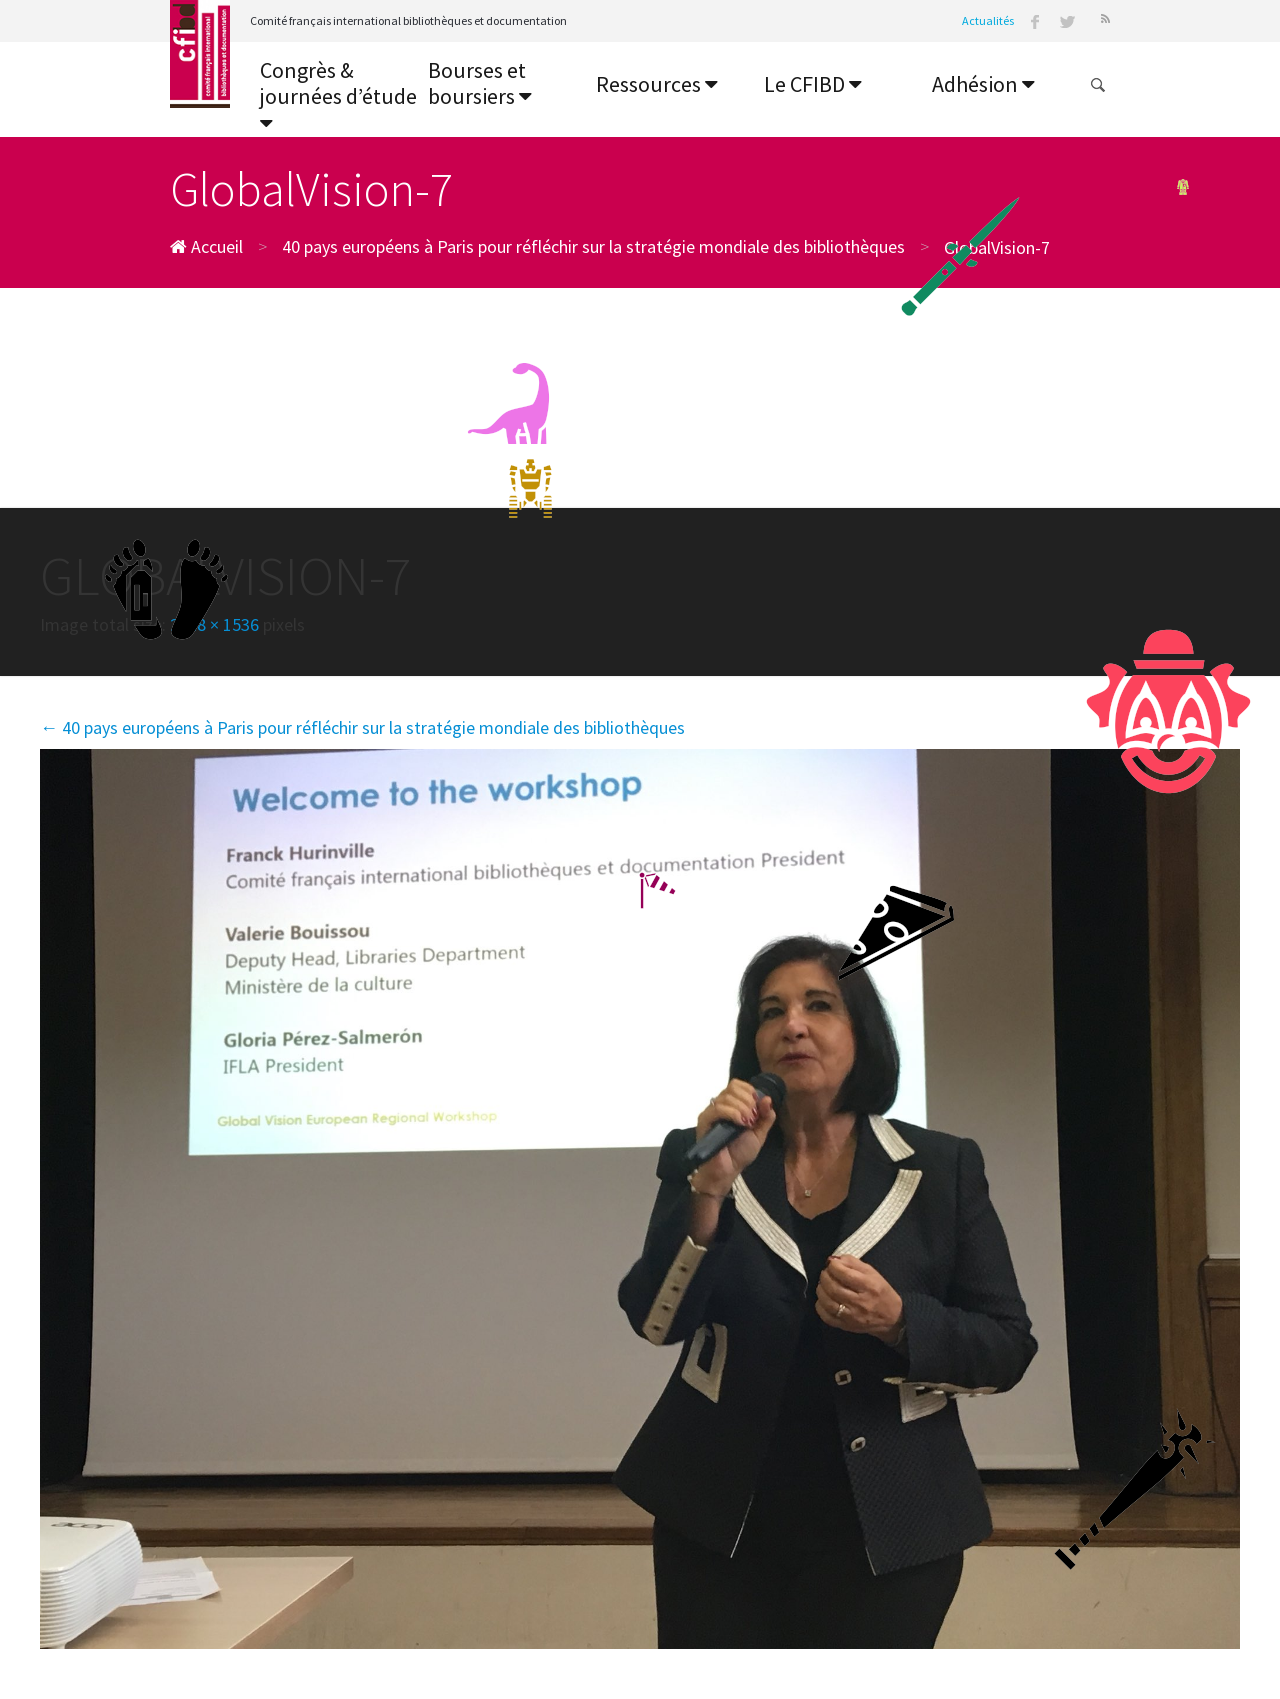  Describe the element at coordinates (960, 256) in the screenshot. I see `represents a weapon or blade item in a game inventory` at that location.